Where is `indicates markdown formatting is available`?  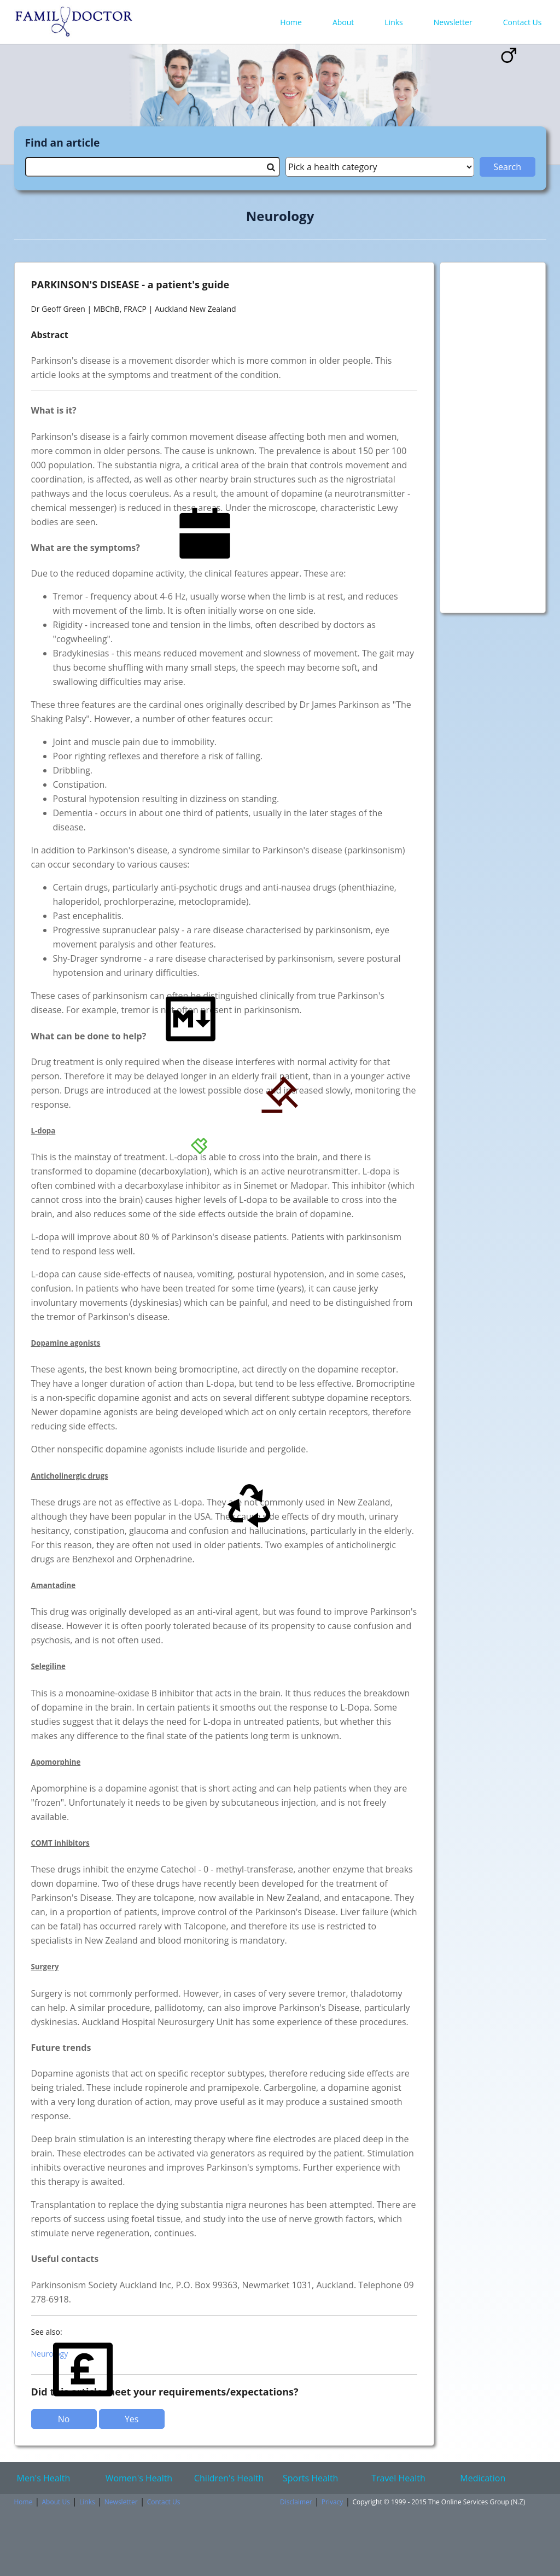
indicates markdown formatting is available is located at coordinates (190, 1019).